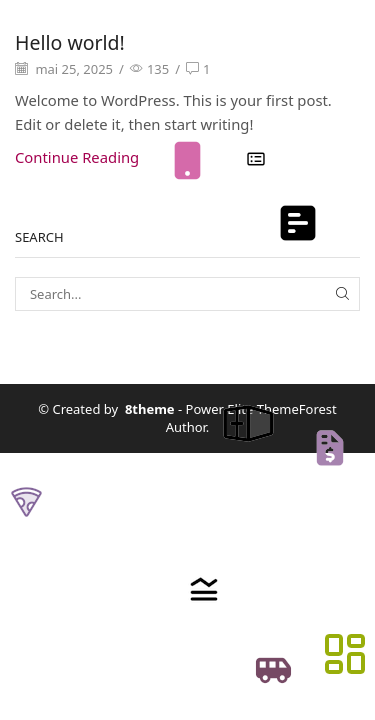 This screenshot has height=720, width=375. I want to click on view invoice or billing document, so click(330, 448).